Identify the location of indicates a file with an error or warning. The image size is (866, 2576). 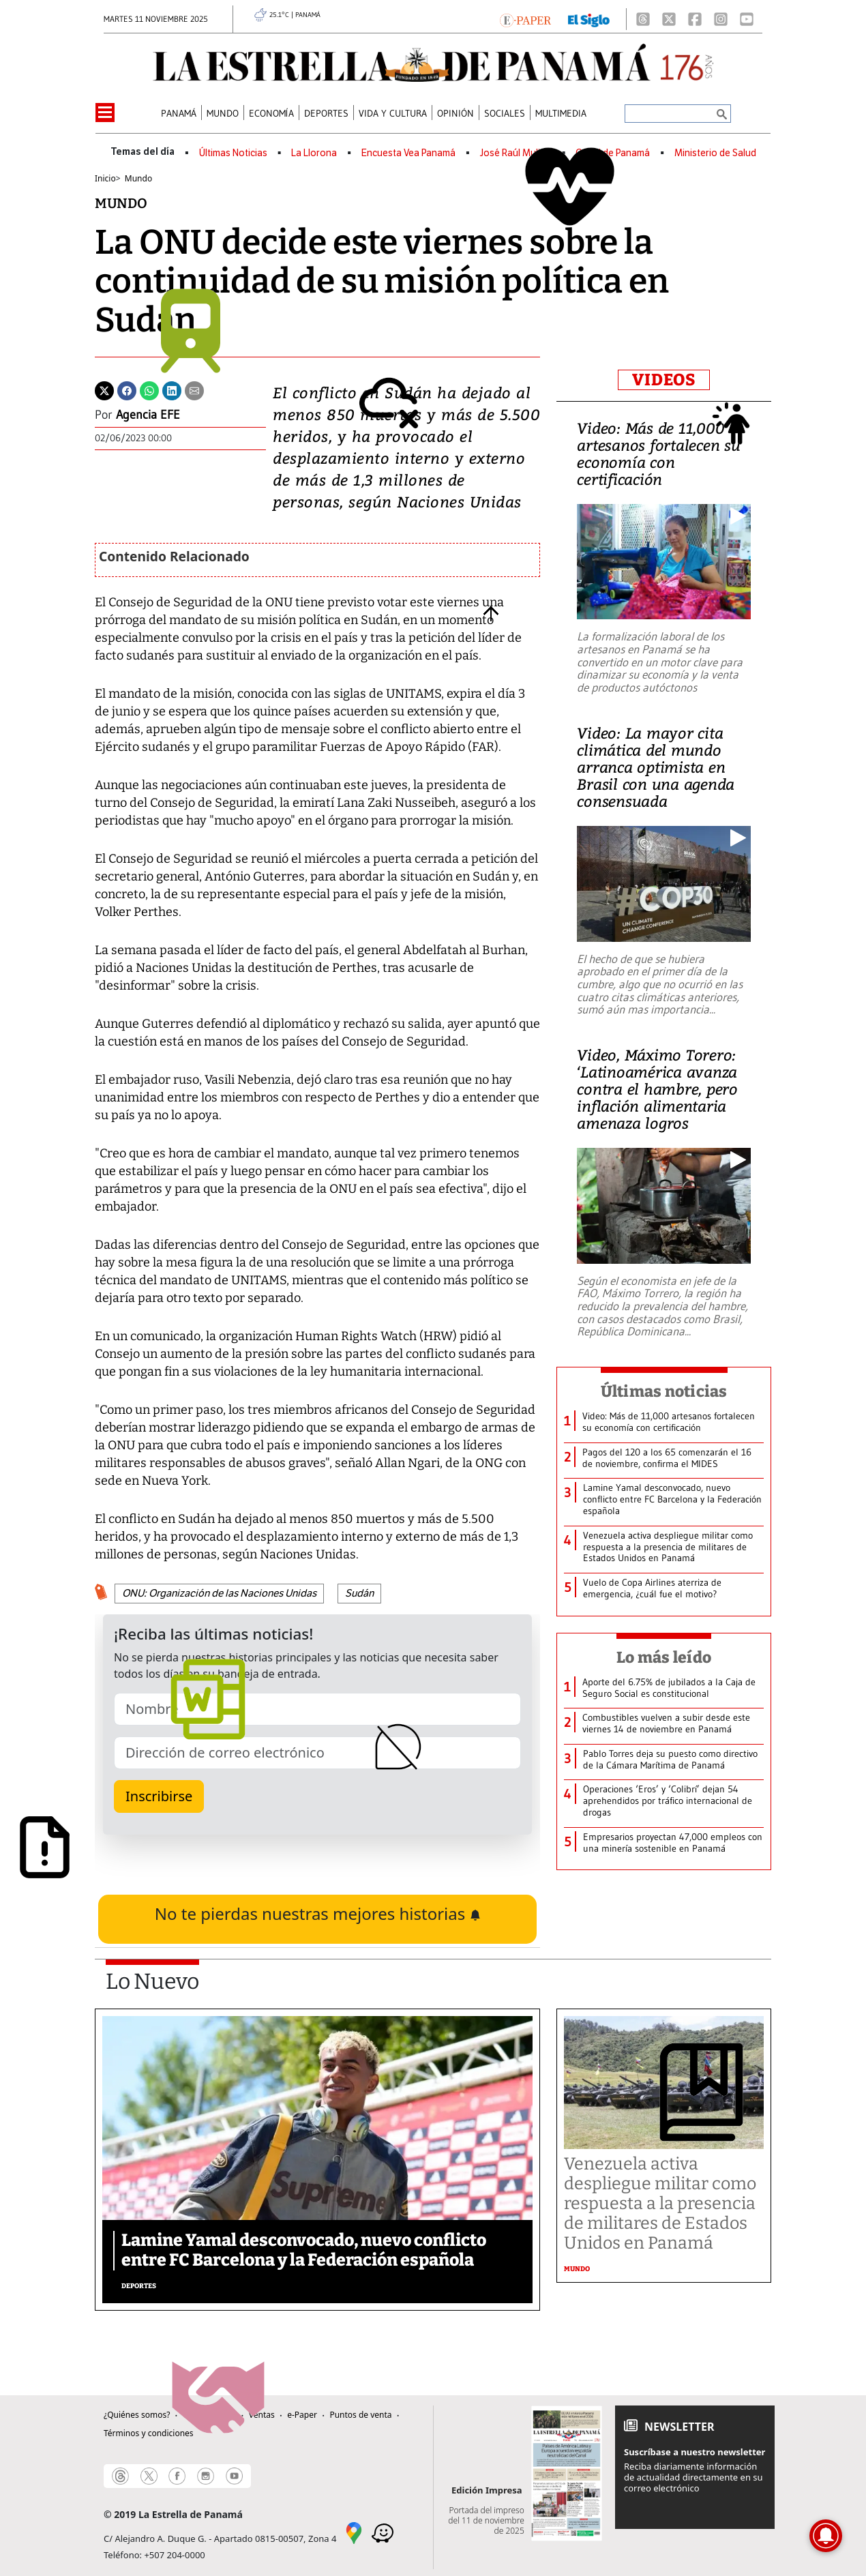
(44, 1847).